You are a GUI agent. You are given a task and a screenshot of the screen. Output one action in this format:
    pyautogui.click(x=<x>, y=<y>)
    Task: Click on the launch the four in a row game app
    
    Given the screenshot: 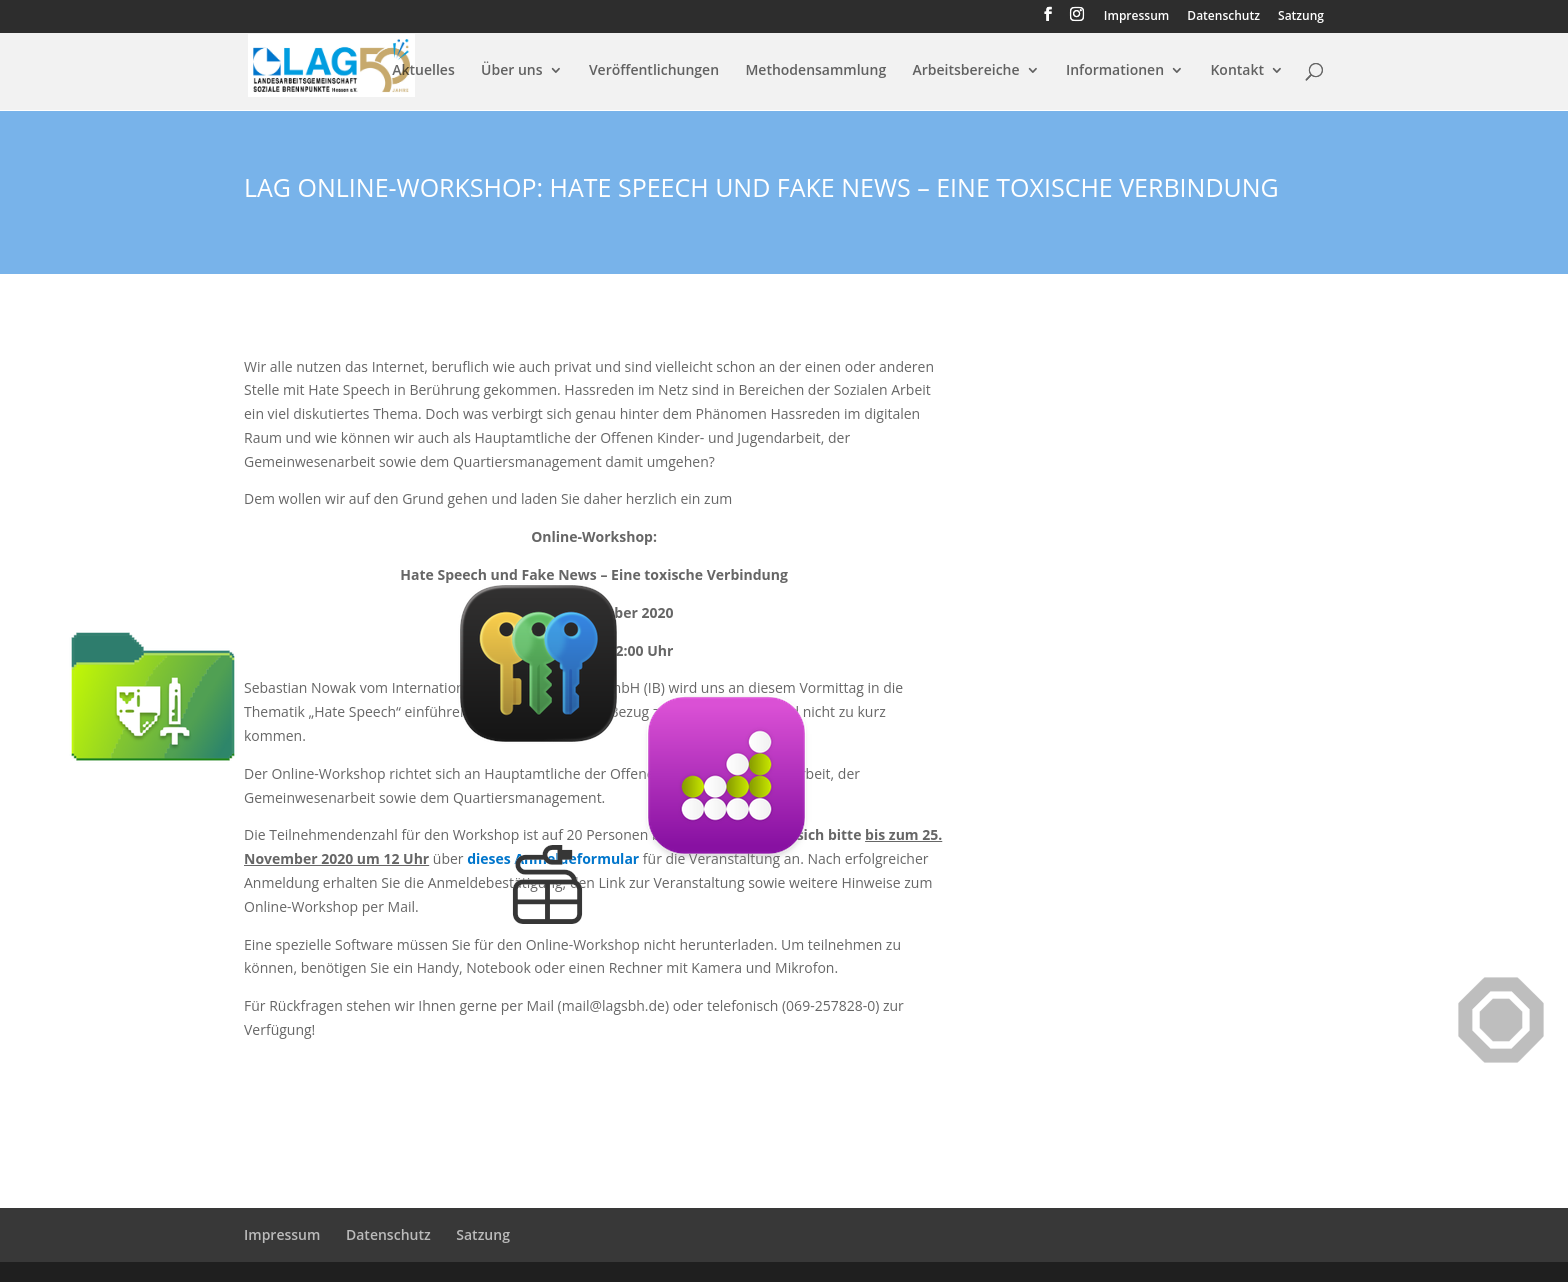 What is the action you would take?
    pyautogui.click(x=726, y=775)
    